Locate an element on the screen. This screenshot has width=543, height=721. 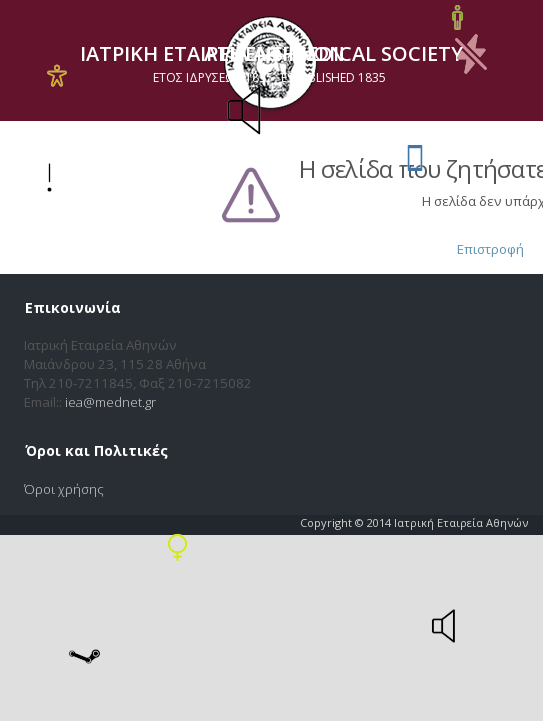
indicates a warning or caution state is located at coordinates (251, 195).